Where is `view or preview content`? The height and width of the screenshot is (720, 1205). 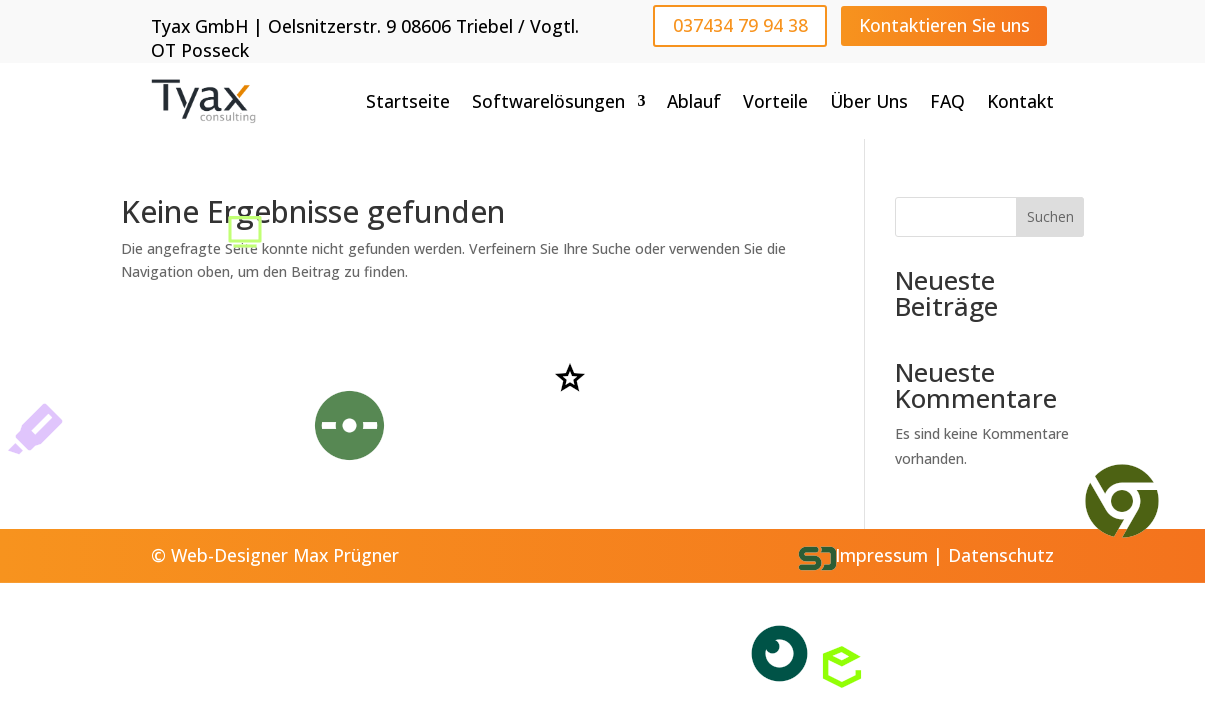 view or preview content is located at coordinates (779, 653).